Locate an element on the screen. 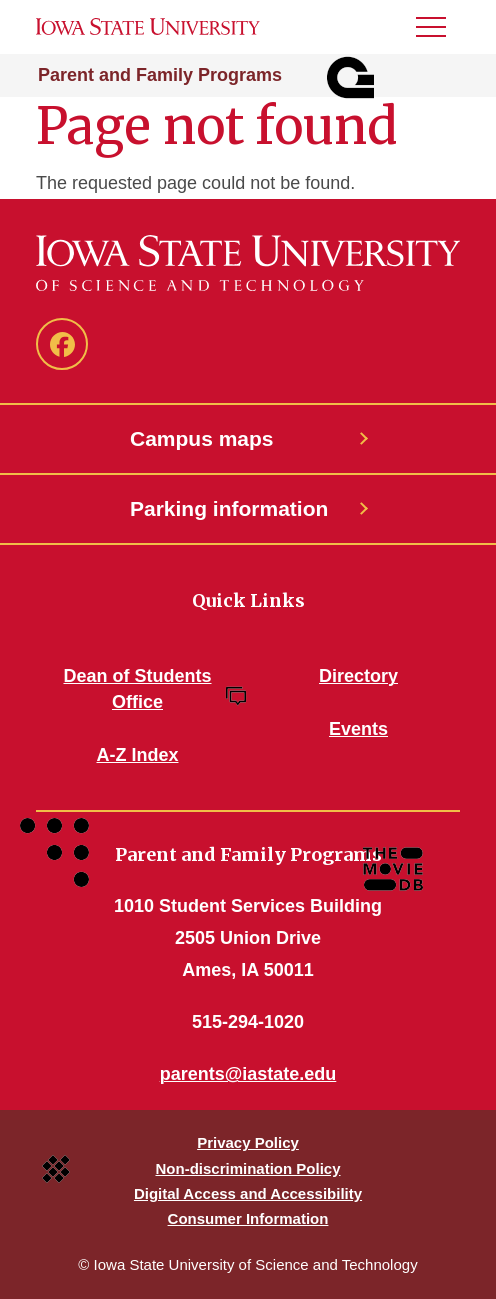  link to Appwrite backend services is located at coordinates (350, 77).